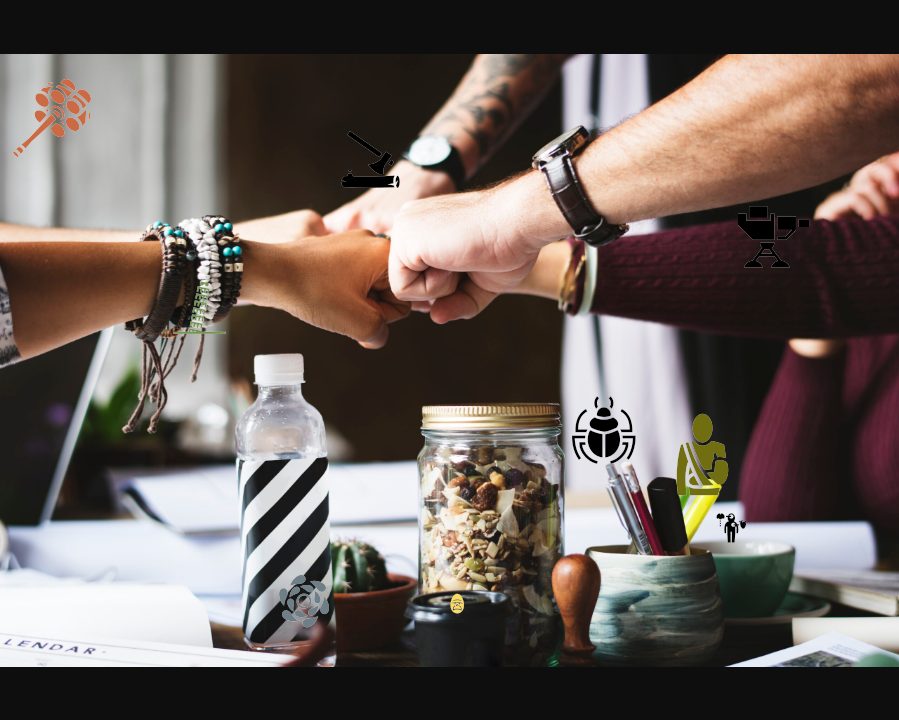  Describe the element at coordinates (731, 528) in the screenshot. I see `view body anatomy or organ systems` at that location.